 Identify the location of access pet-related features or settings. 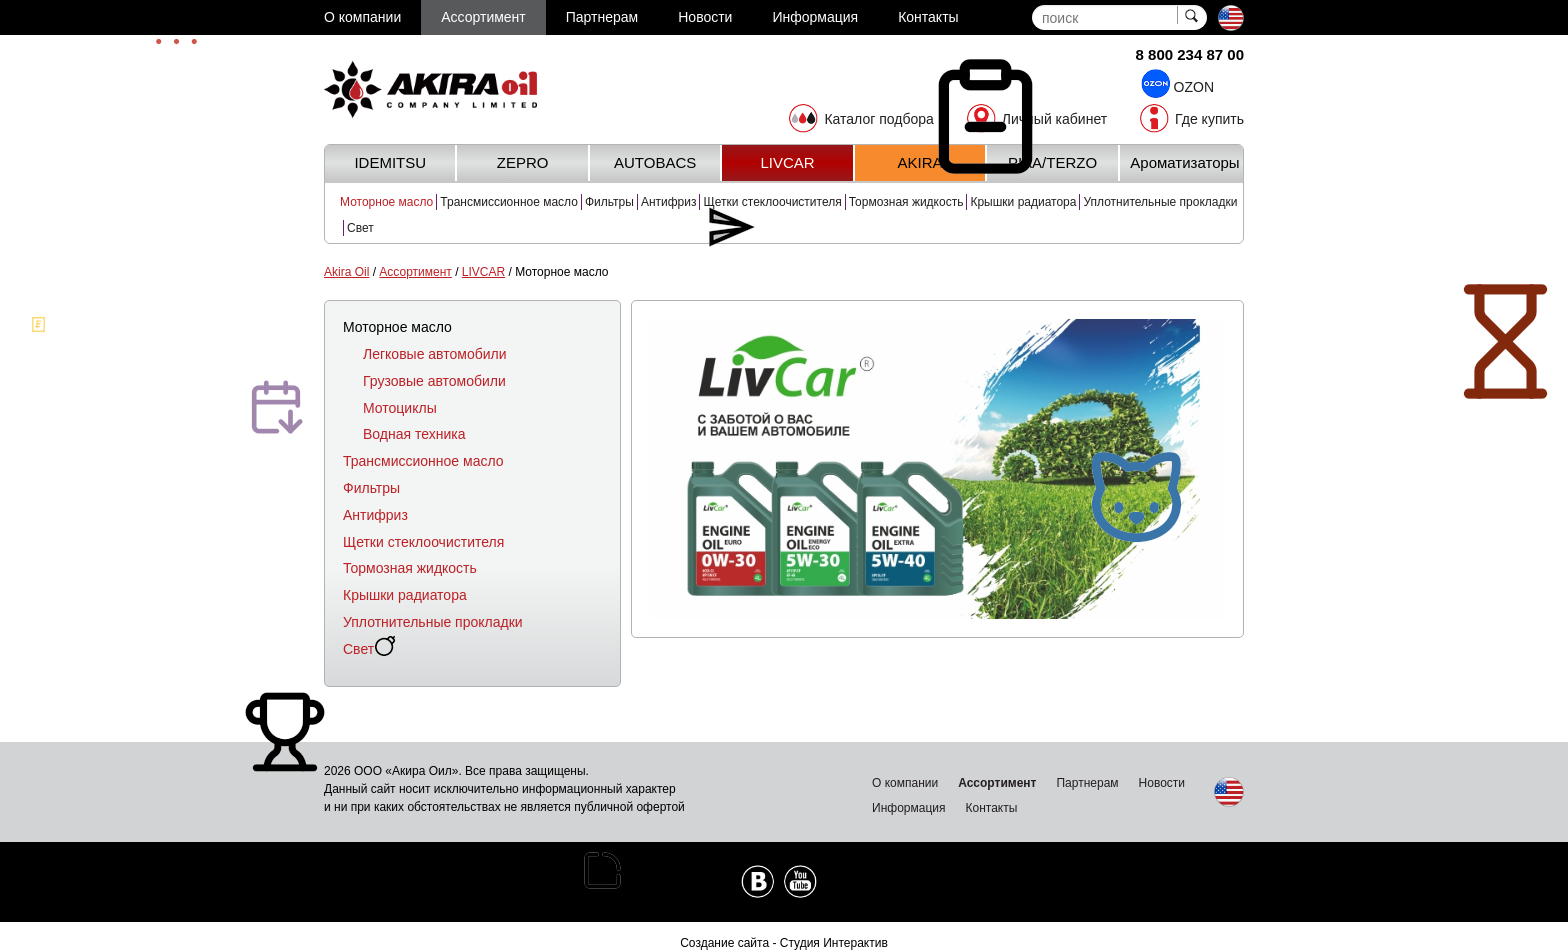
(1136, 497).